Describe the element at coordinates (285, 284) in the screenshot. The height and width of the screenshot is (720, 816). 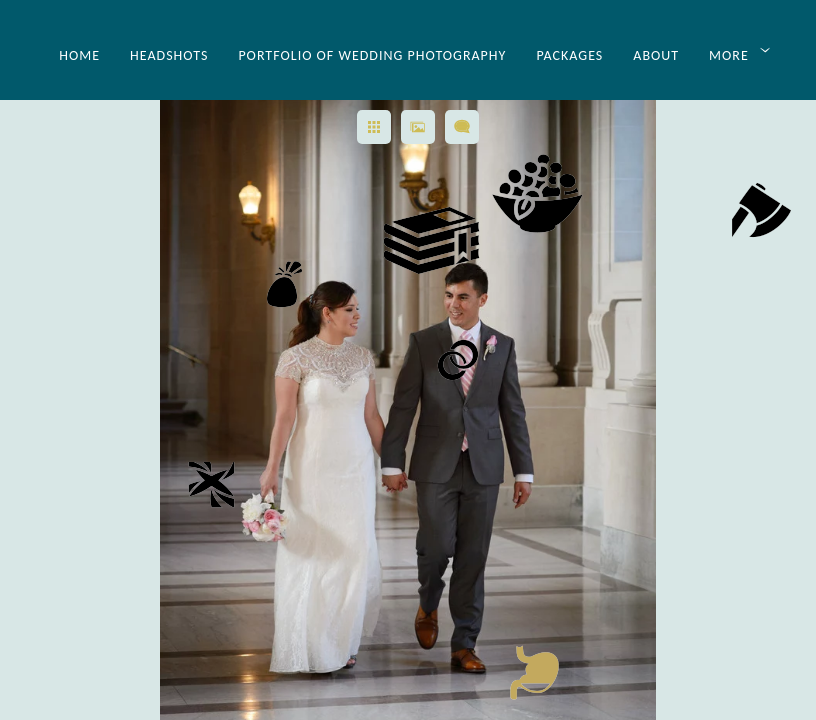
I see `swap or exchange items in inventory` at that location.